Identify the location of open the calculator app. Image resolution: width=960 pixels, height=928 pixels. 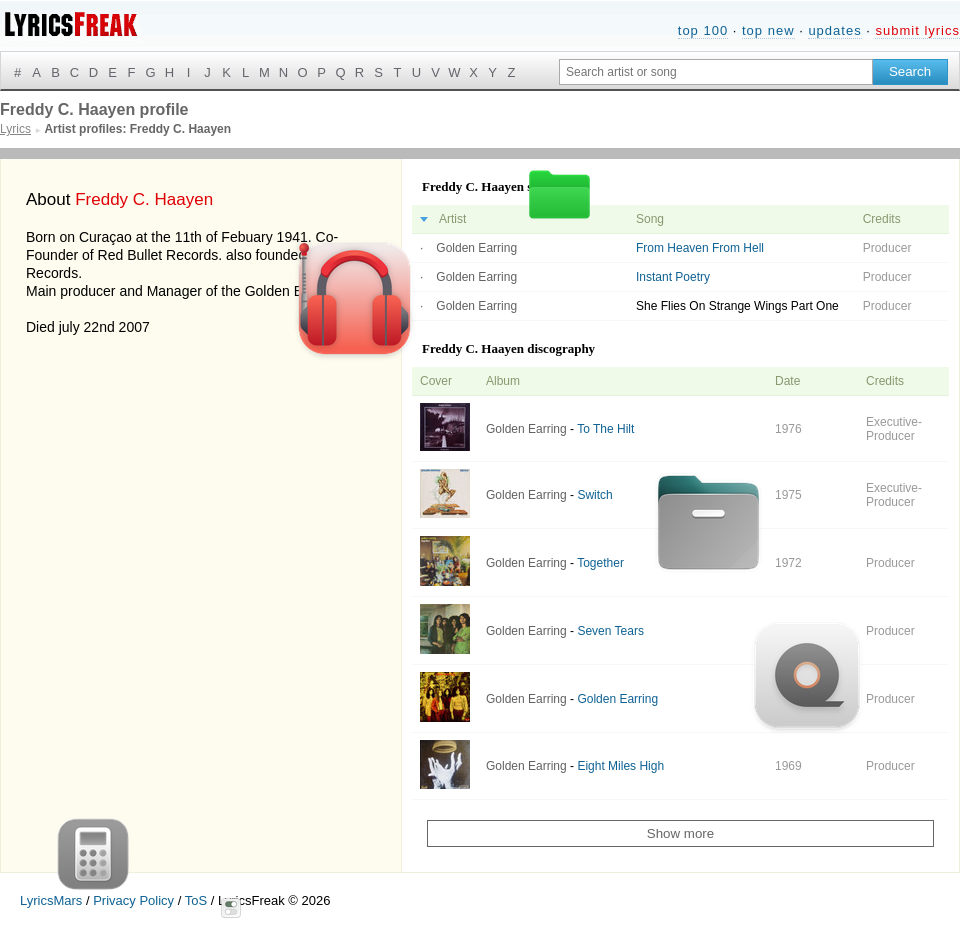
(93, 854).